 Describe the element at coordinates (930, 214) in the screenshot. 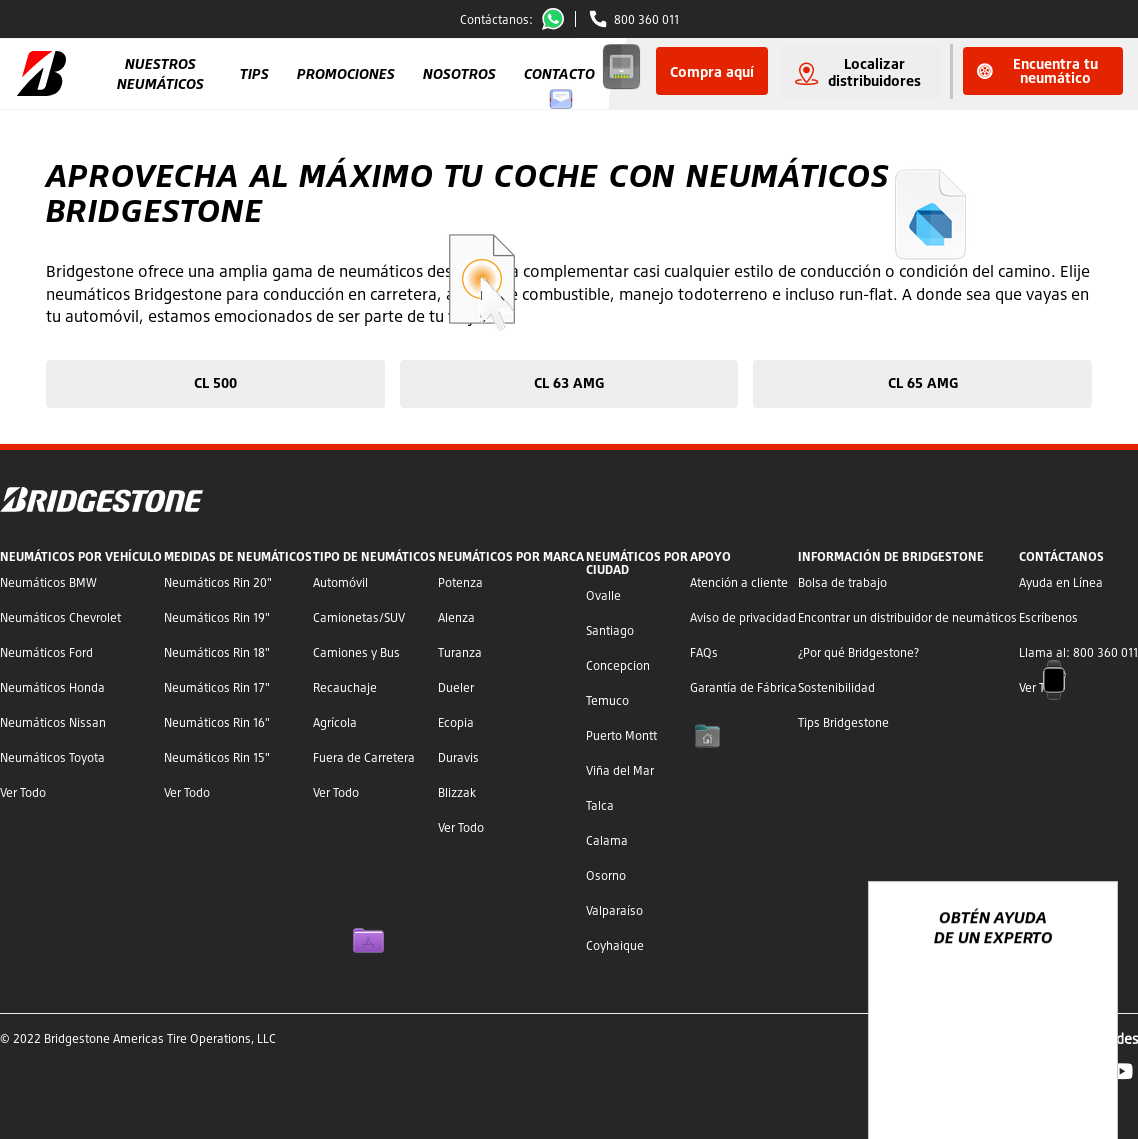

I see `dart programming language source file` at that location.